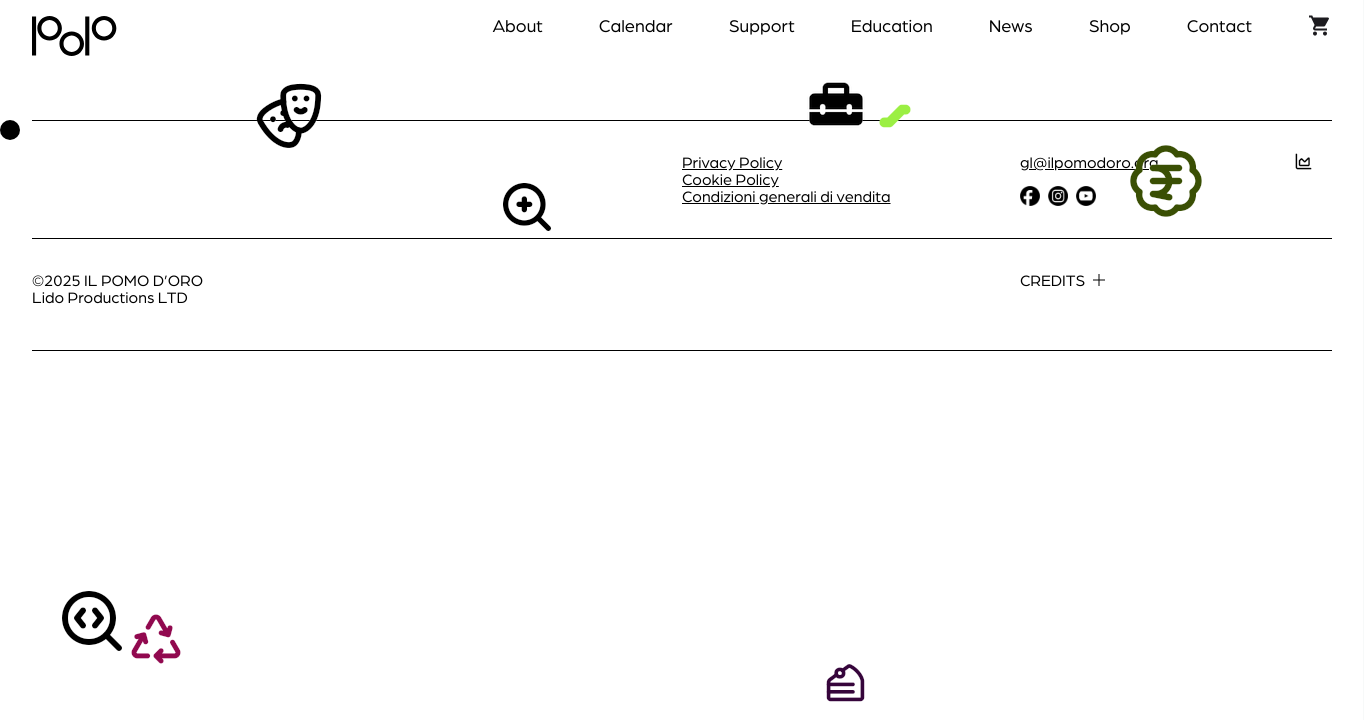 The image size is (1364, 720). Describe the element at coordinates (895, 116) in the screenshot. I see `indicates escalator access nearby` at that location.